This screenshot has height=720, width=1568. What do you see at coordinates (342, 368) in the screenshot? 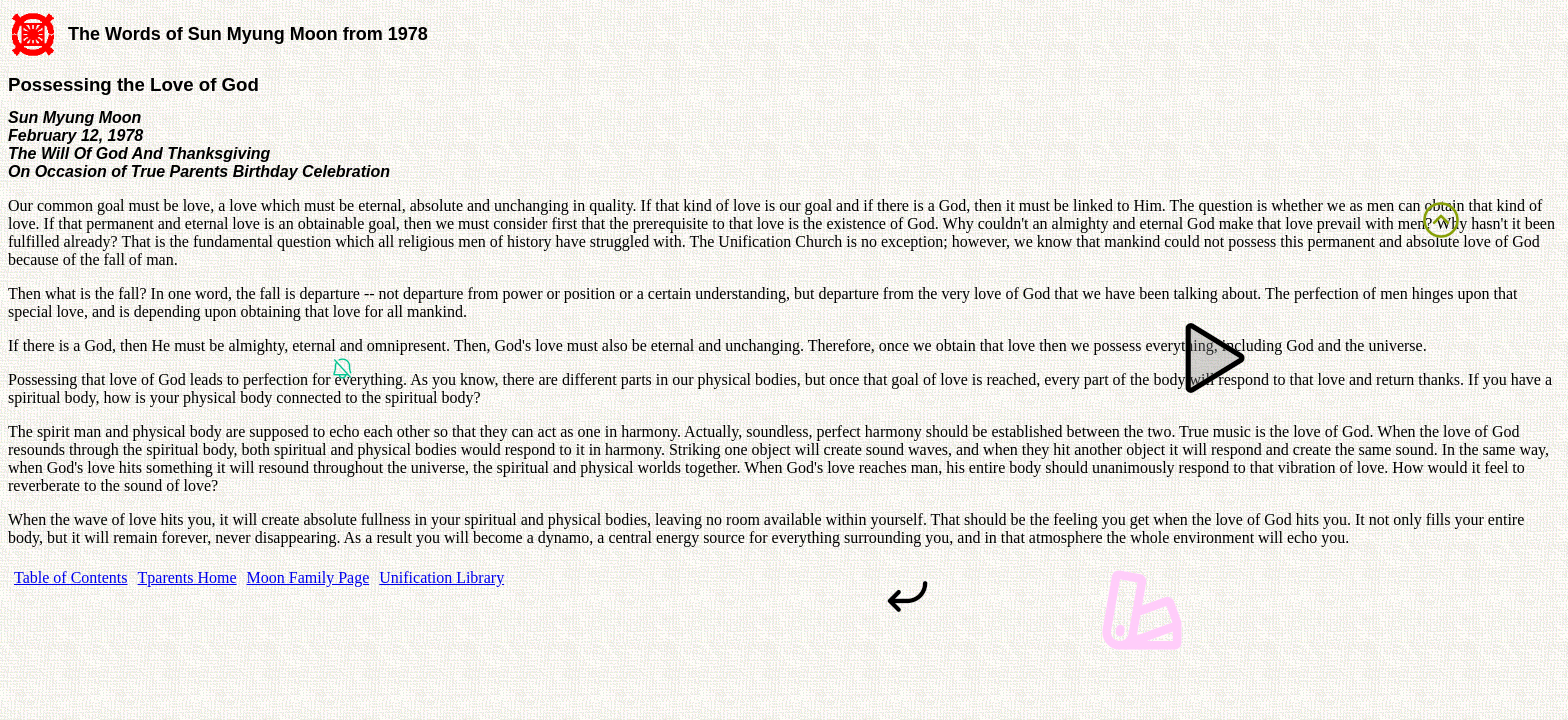
I see `mute notifications` at bounding box center [342, 368].